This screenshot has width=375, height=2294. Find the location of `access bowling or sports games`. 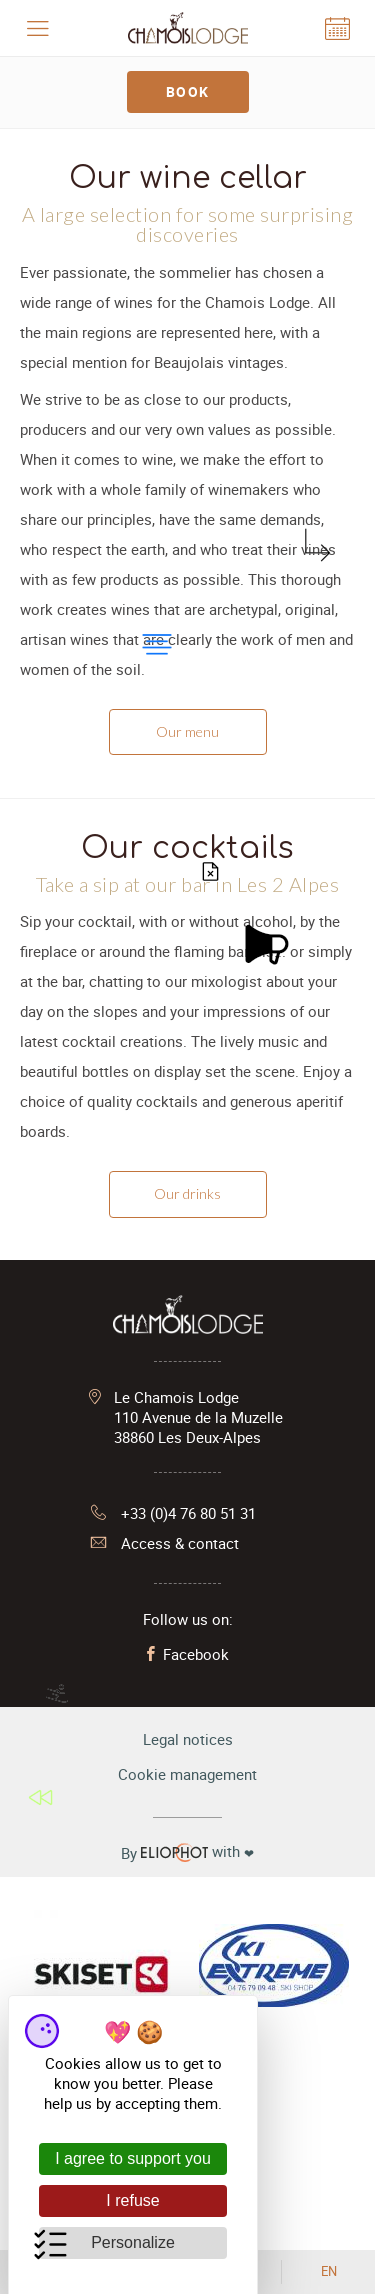

access bowling or sports games is located at coordinates (42, 2031).